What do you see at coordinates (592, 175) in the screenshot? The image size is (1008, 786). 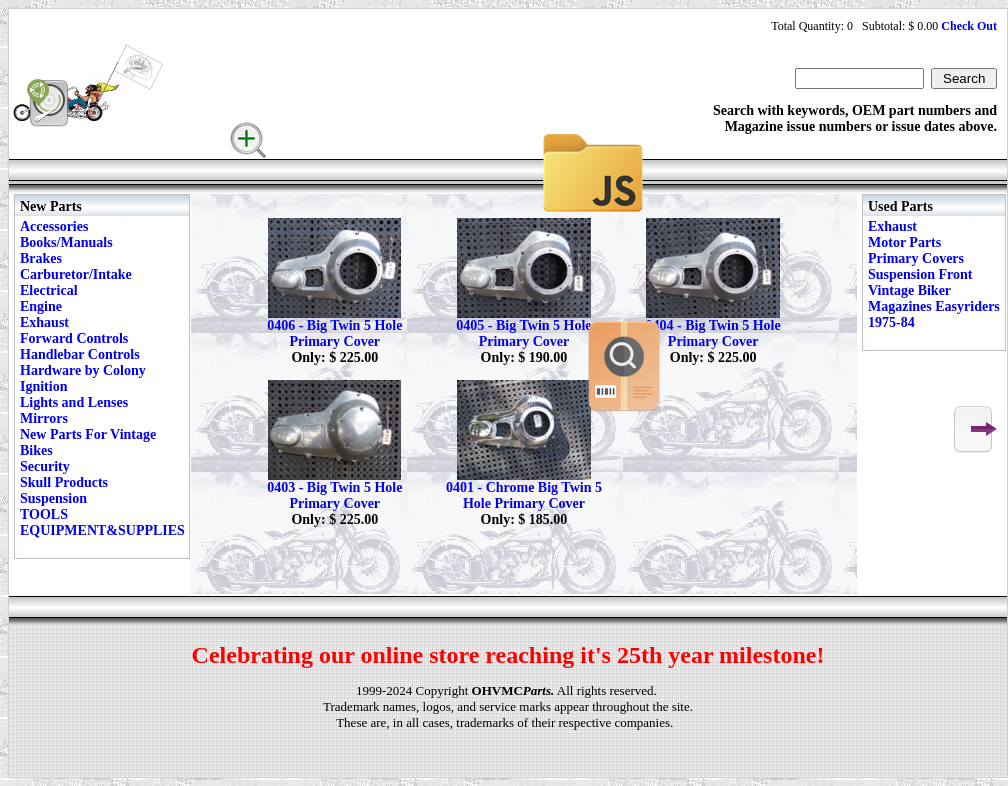 I see `open javascript project folder` at bounding box center [592, 175].